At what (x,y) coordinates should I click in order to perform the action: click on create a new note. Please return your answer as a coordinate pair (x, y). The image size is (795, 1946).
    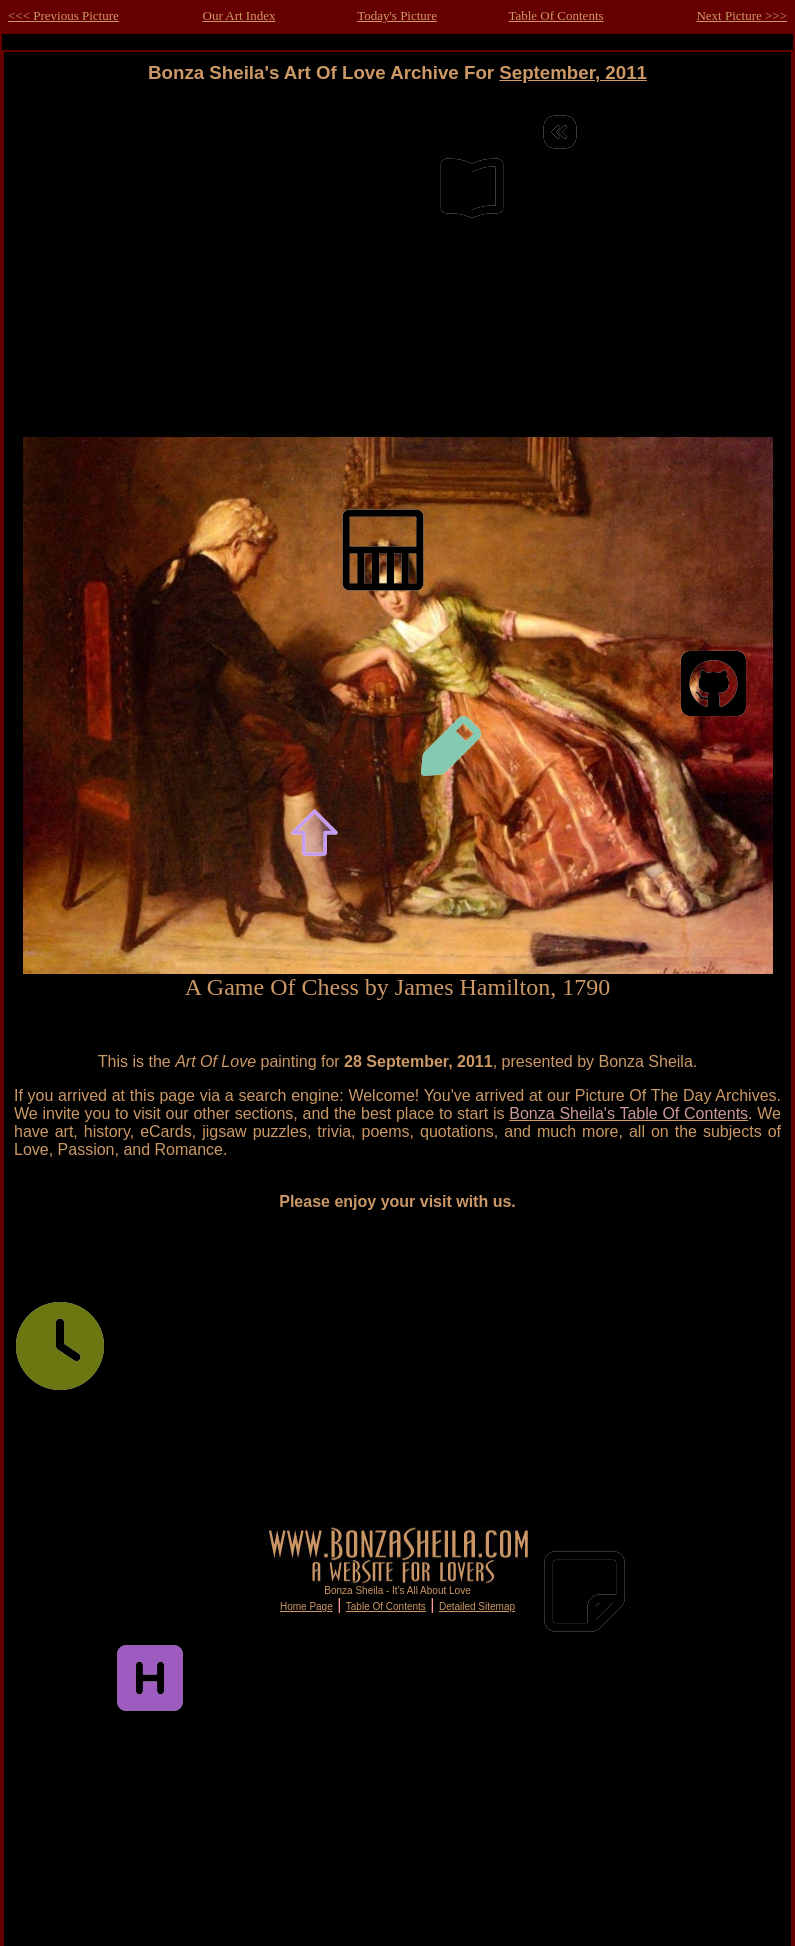
    Looking at the image, I should click on (584, 1591).